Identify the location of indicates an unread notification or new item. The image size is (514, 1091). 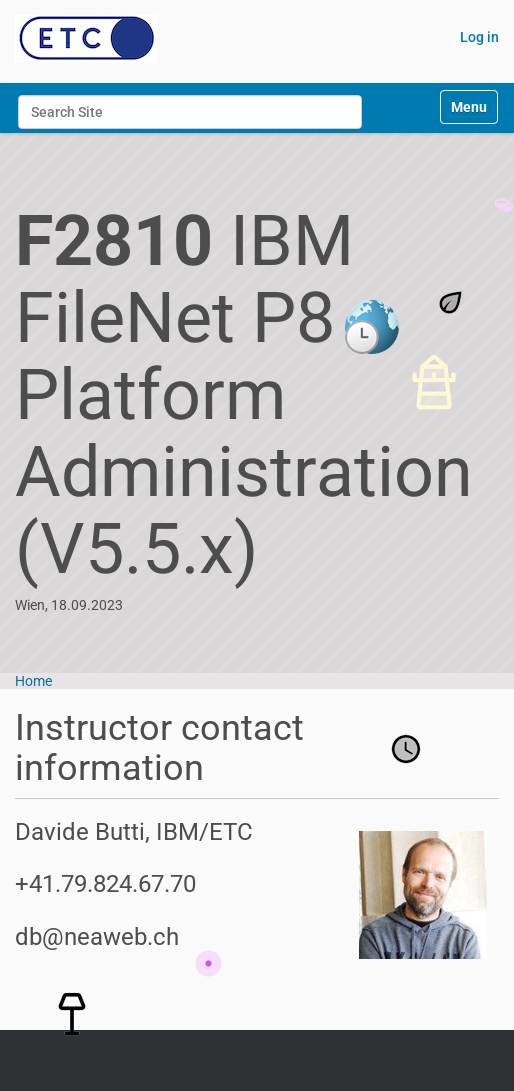
(208, 963).